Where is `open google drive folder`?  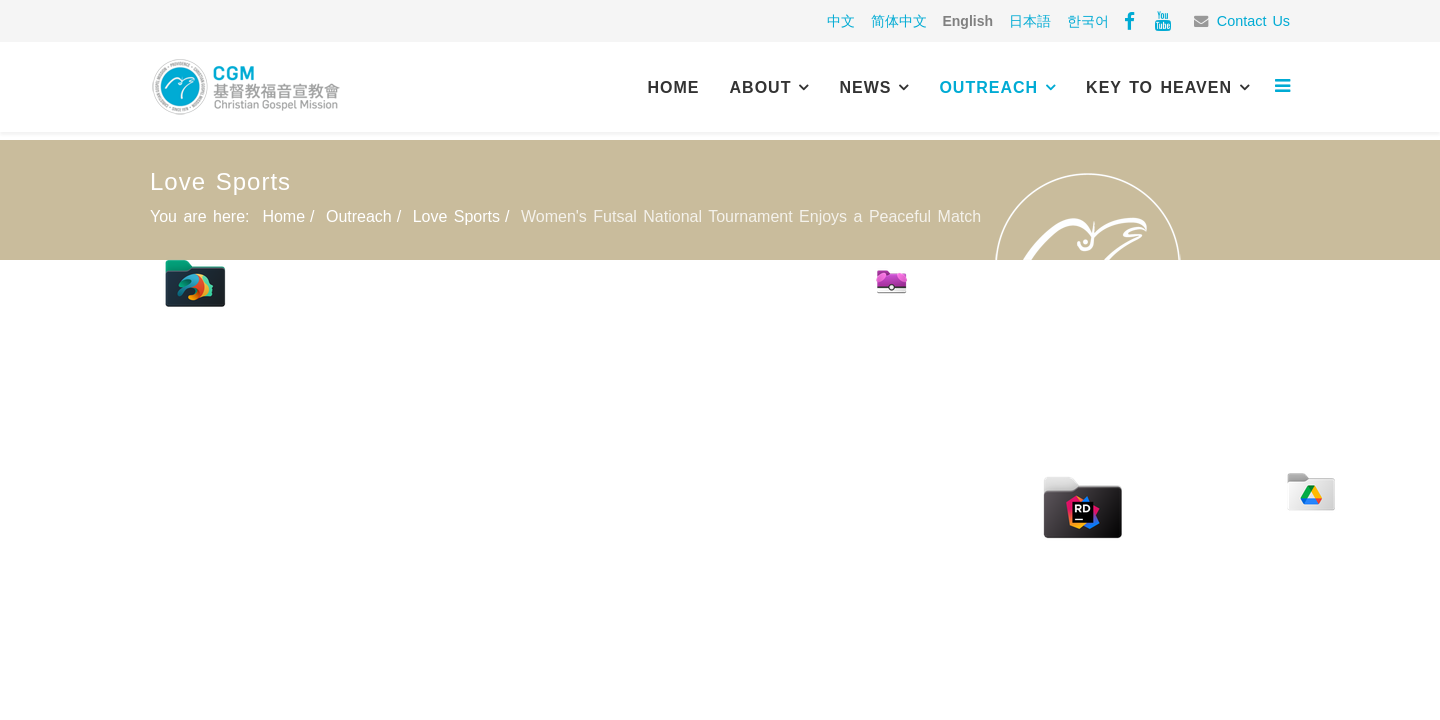
open google drive folder is located at coordinates (1311, 493).